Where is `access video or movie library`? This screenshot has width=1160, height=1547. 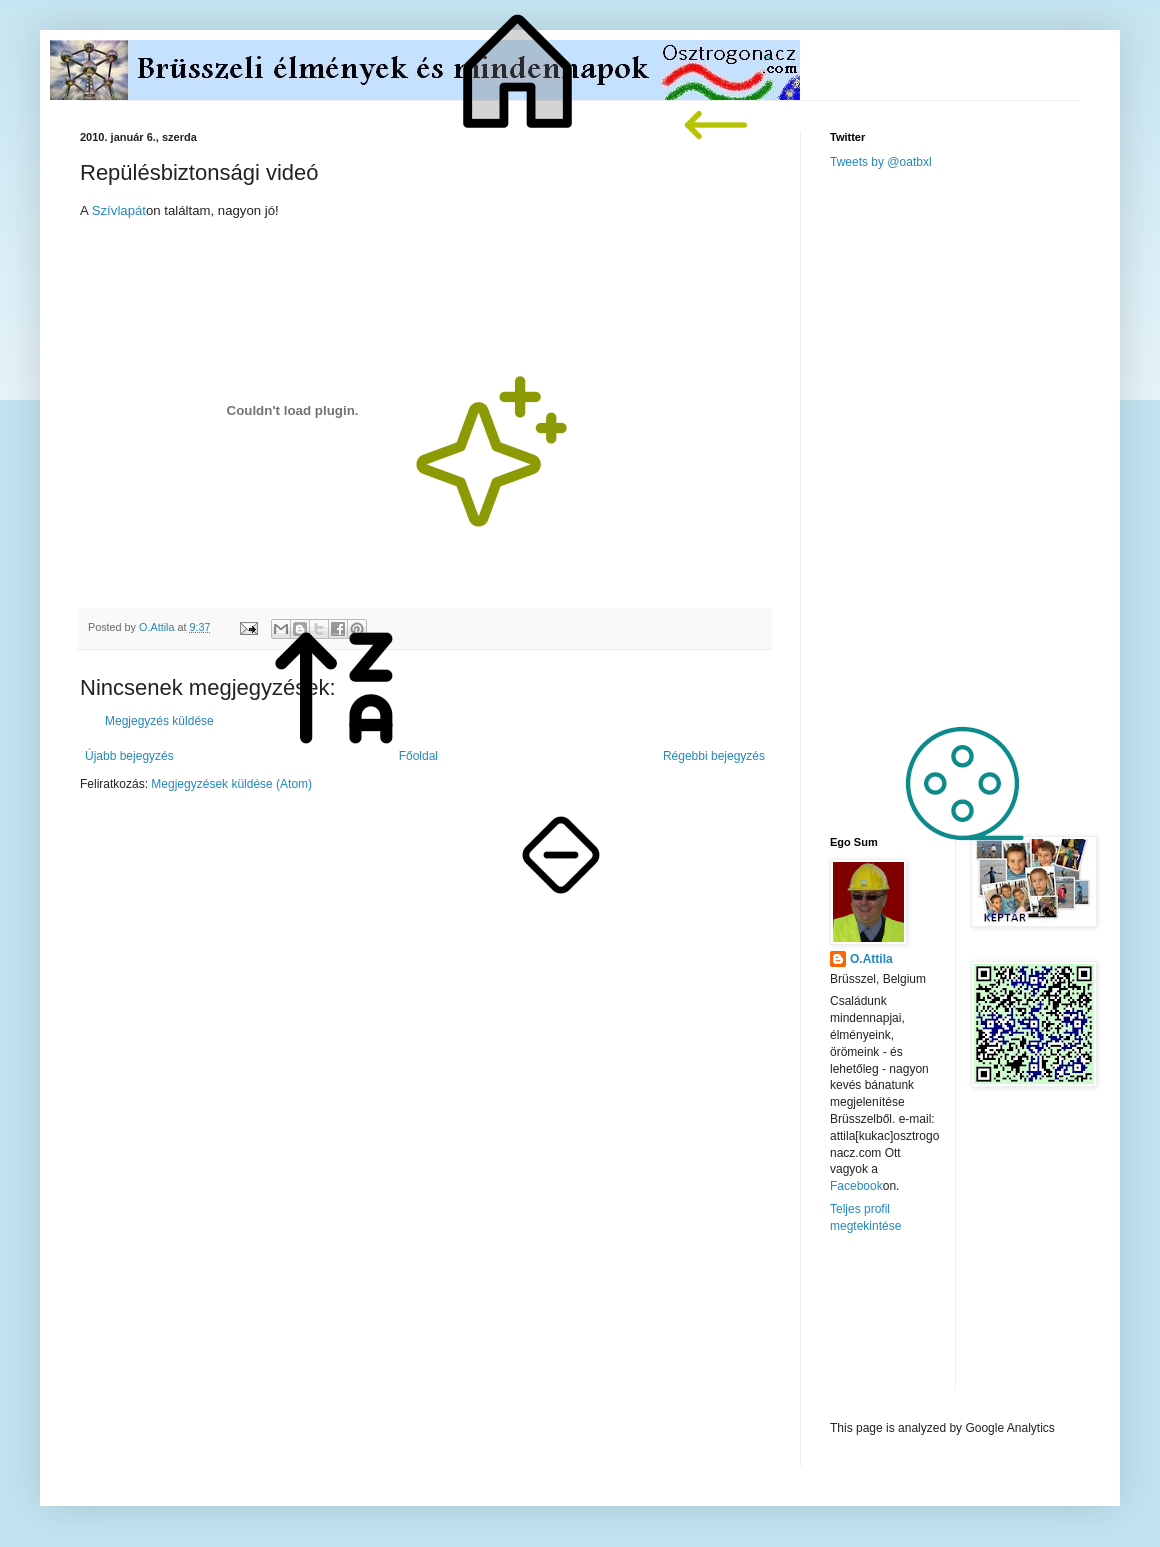 access video or movie library is located at coordinates (962, 783).